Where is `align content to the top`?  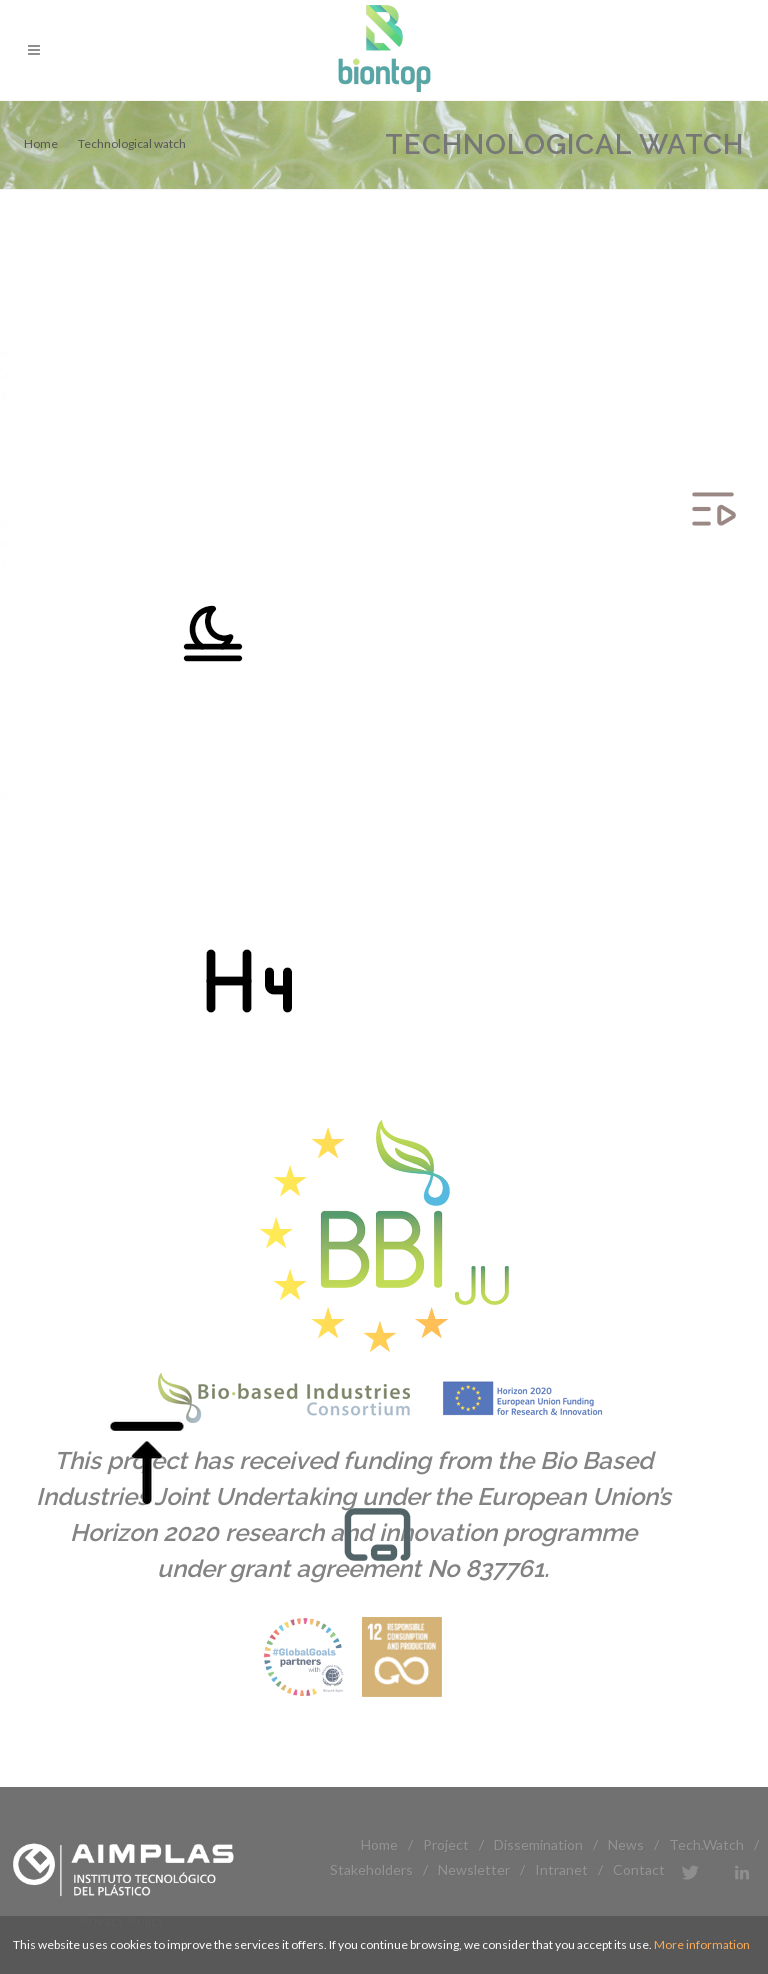
align content to the top is located at coordinates (147, 1463).